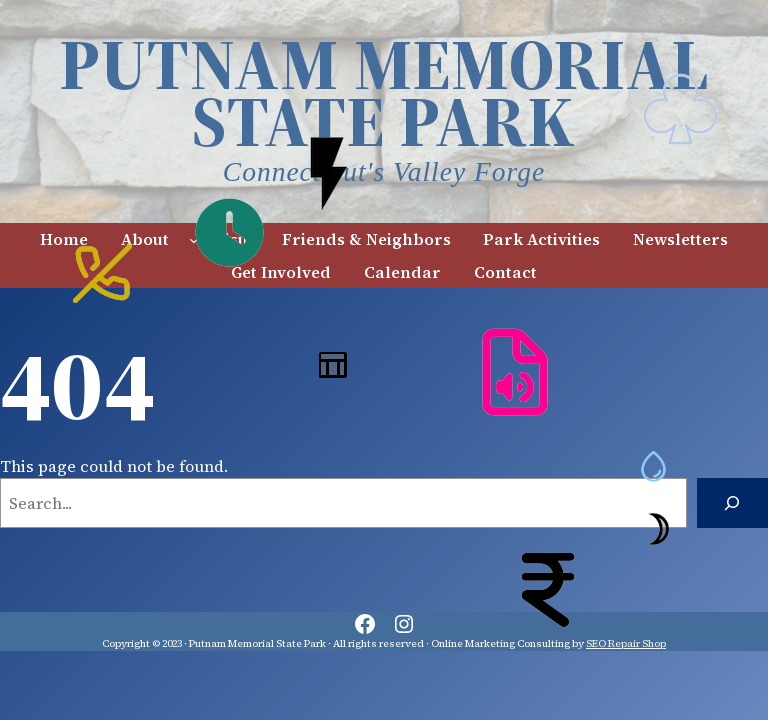  I want to click on view price in indian rupees, so click(548, 590).